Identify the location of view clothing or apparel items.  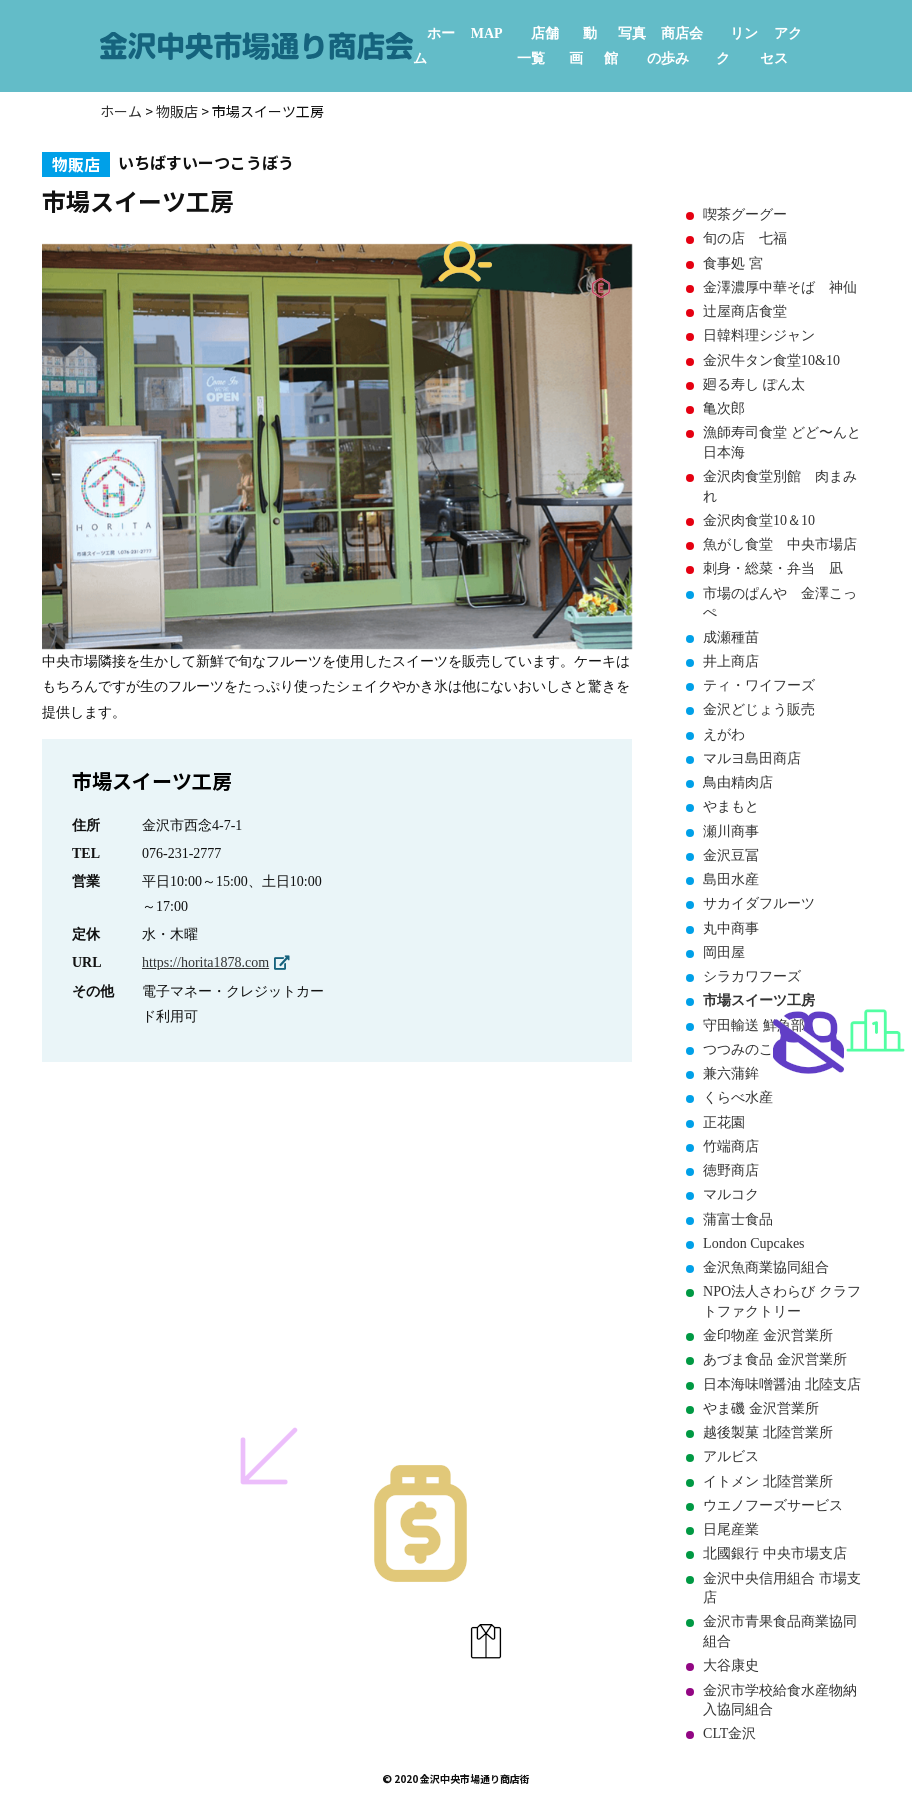
(486, 1642).